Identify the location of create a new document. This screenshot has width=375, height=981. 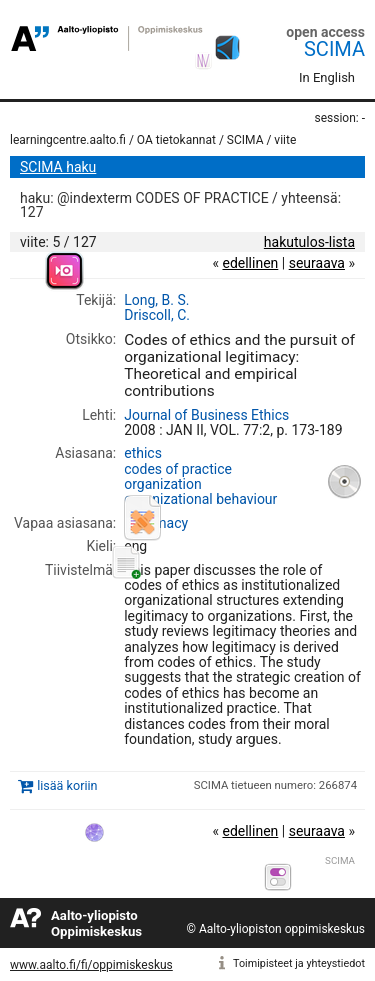
(126, 562).